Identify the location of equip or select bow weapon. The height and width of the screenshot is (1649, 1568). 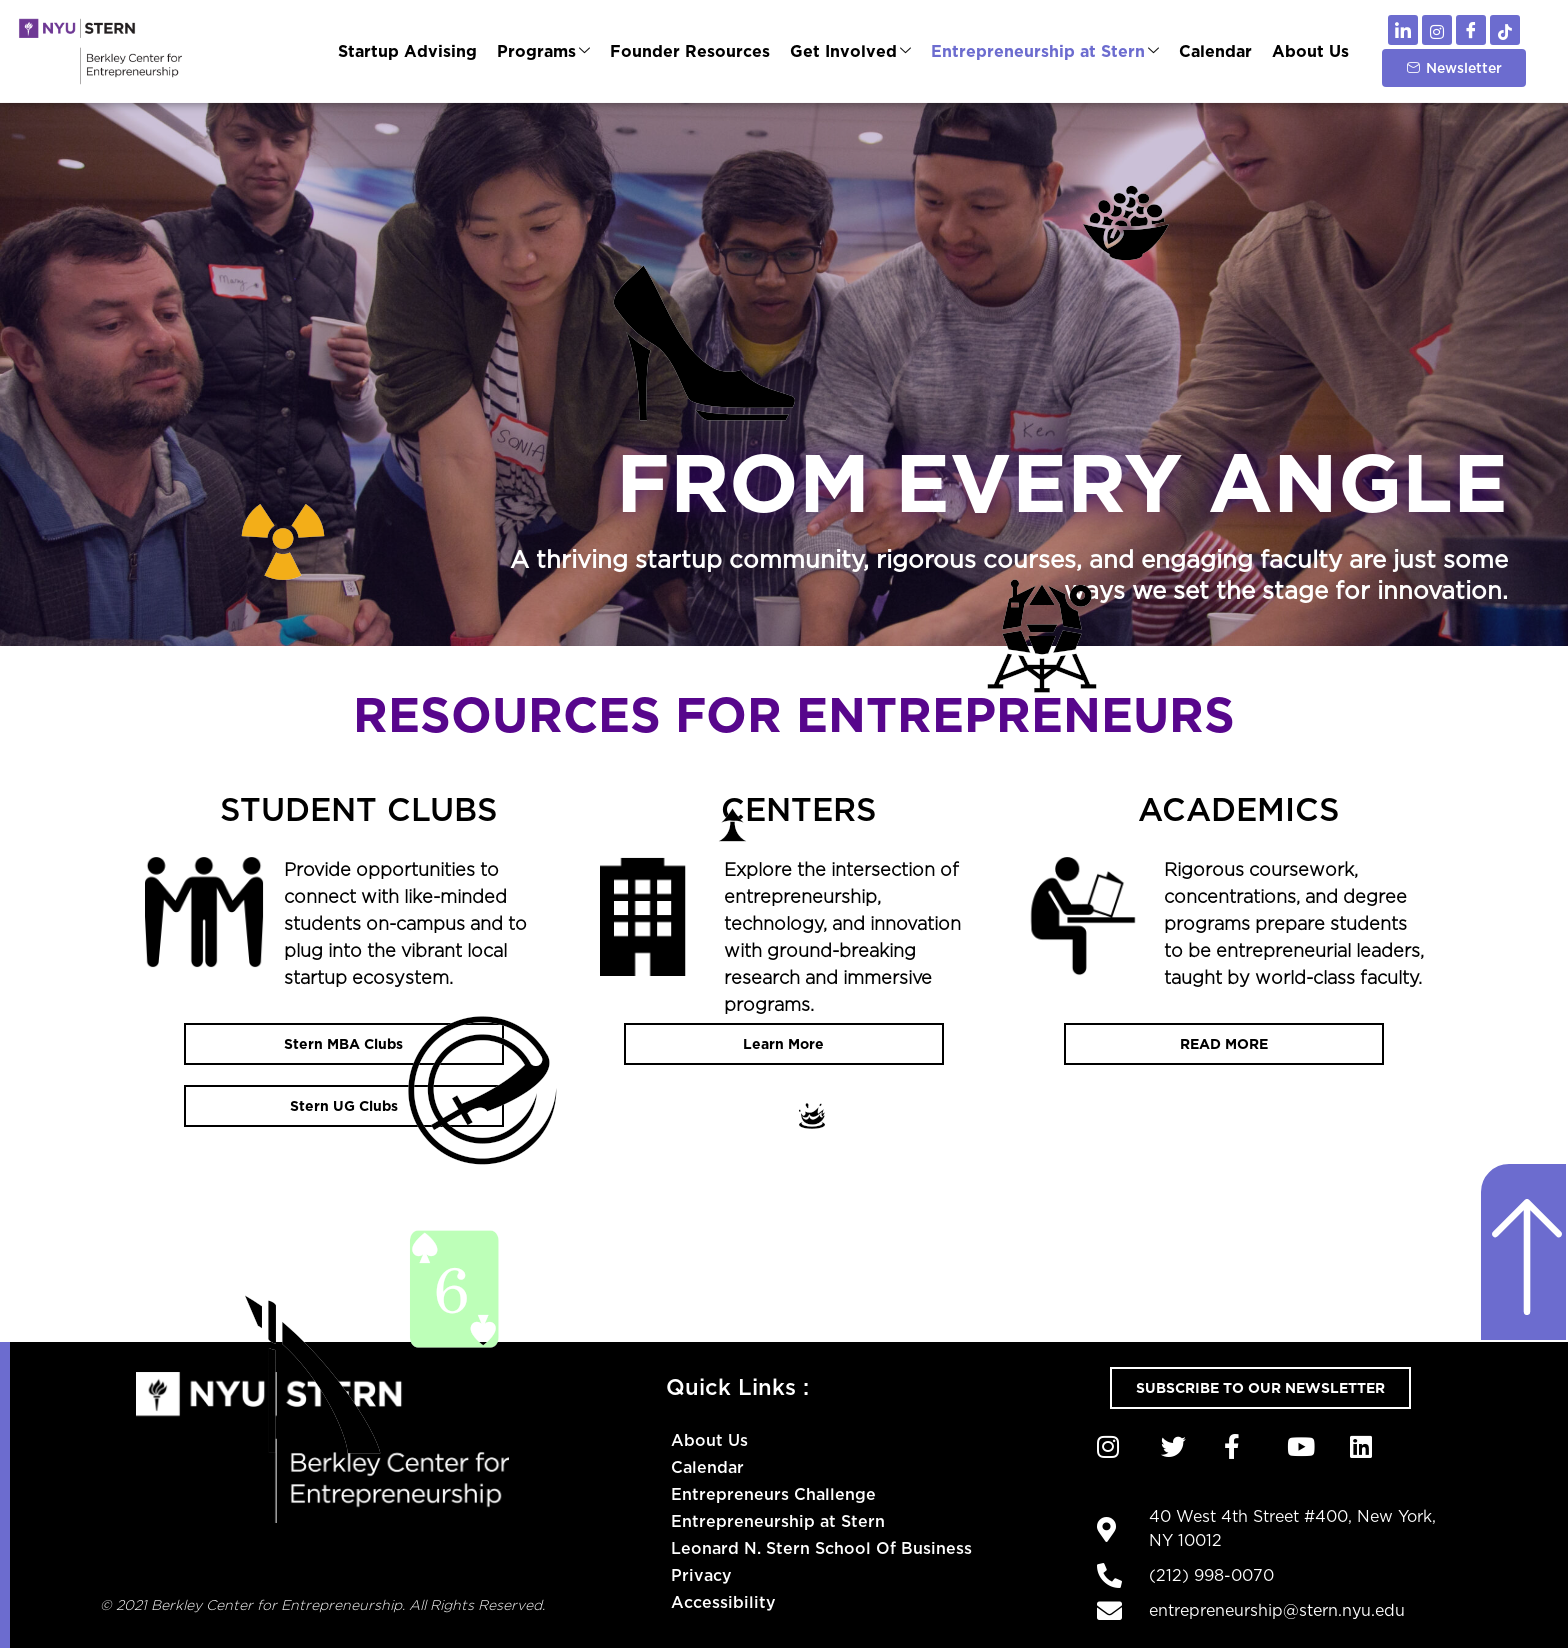
(294, 1372).